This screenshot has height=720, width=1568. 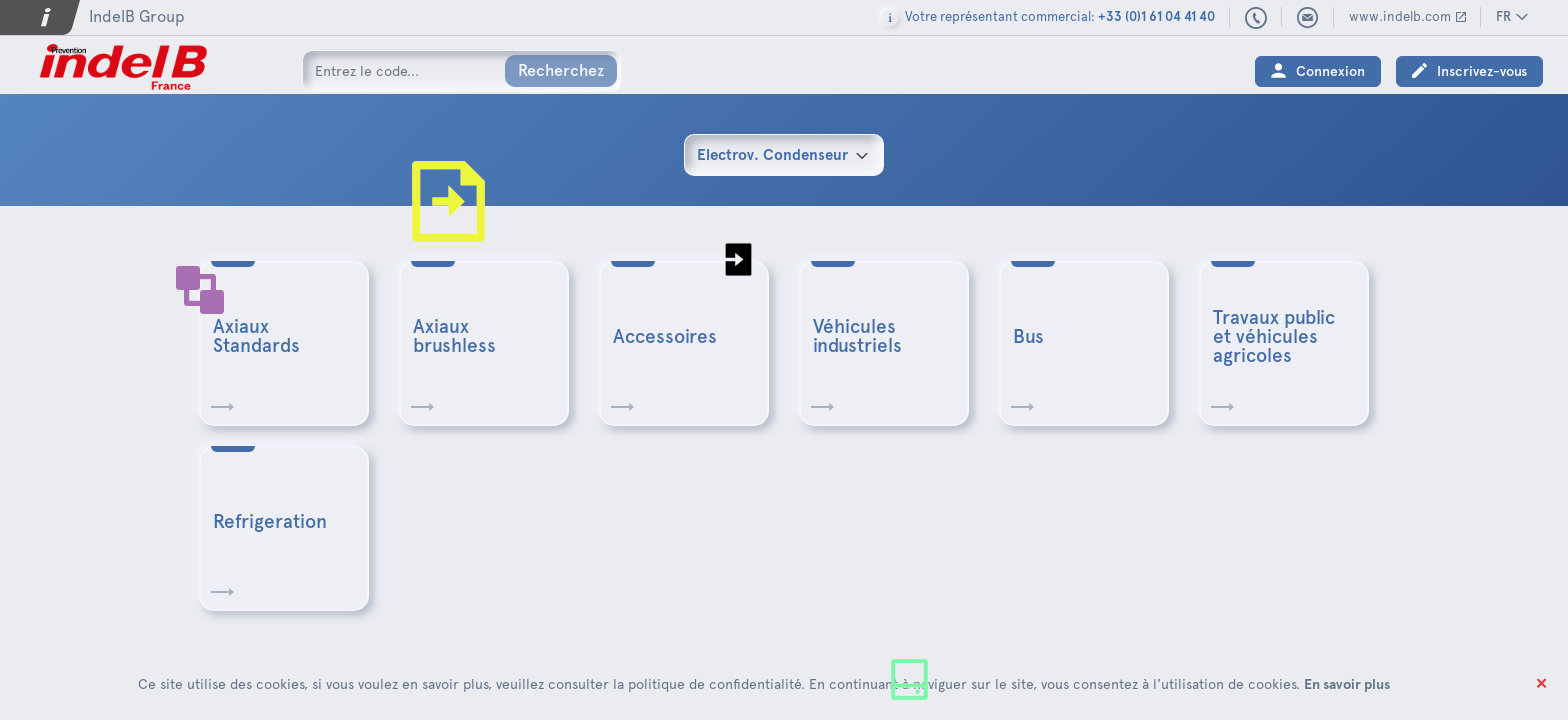 I want to click on transfer or export a file, so click(x=448, y=201).